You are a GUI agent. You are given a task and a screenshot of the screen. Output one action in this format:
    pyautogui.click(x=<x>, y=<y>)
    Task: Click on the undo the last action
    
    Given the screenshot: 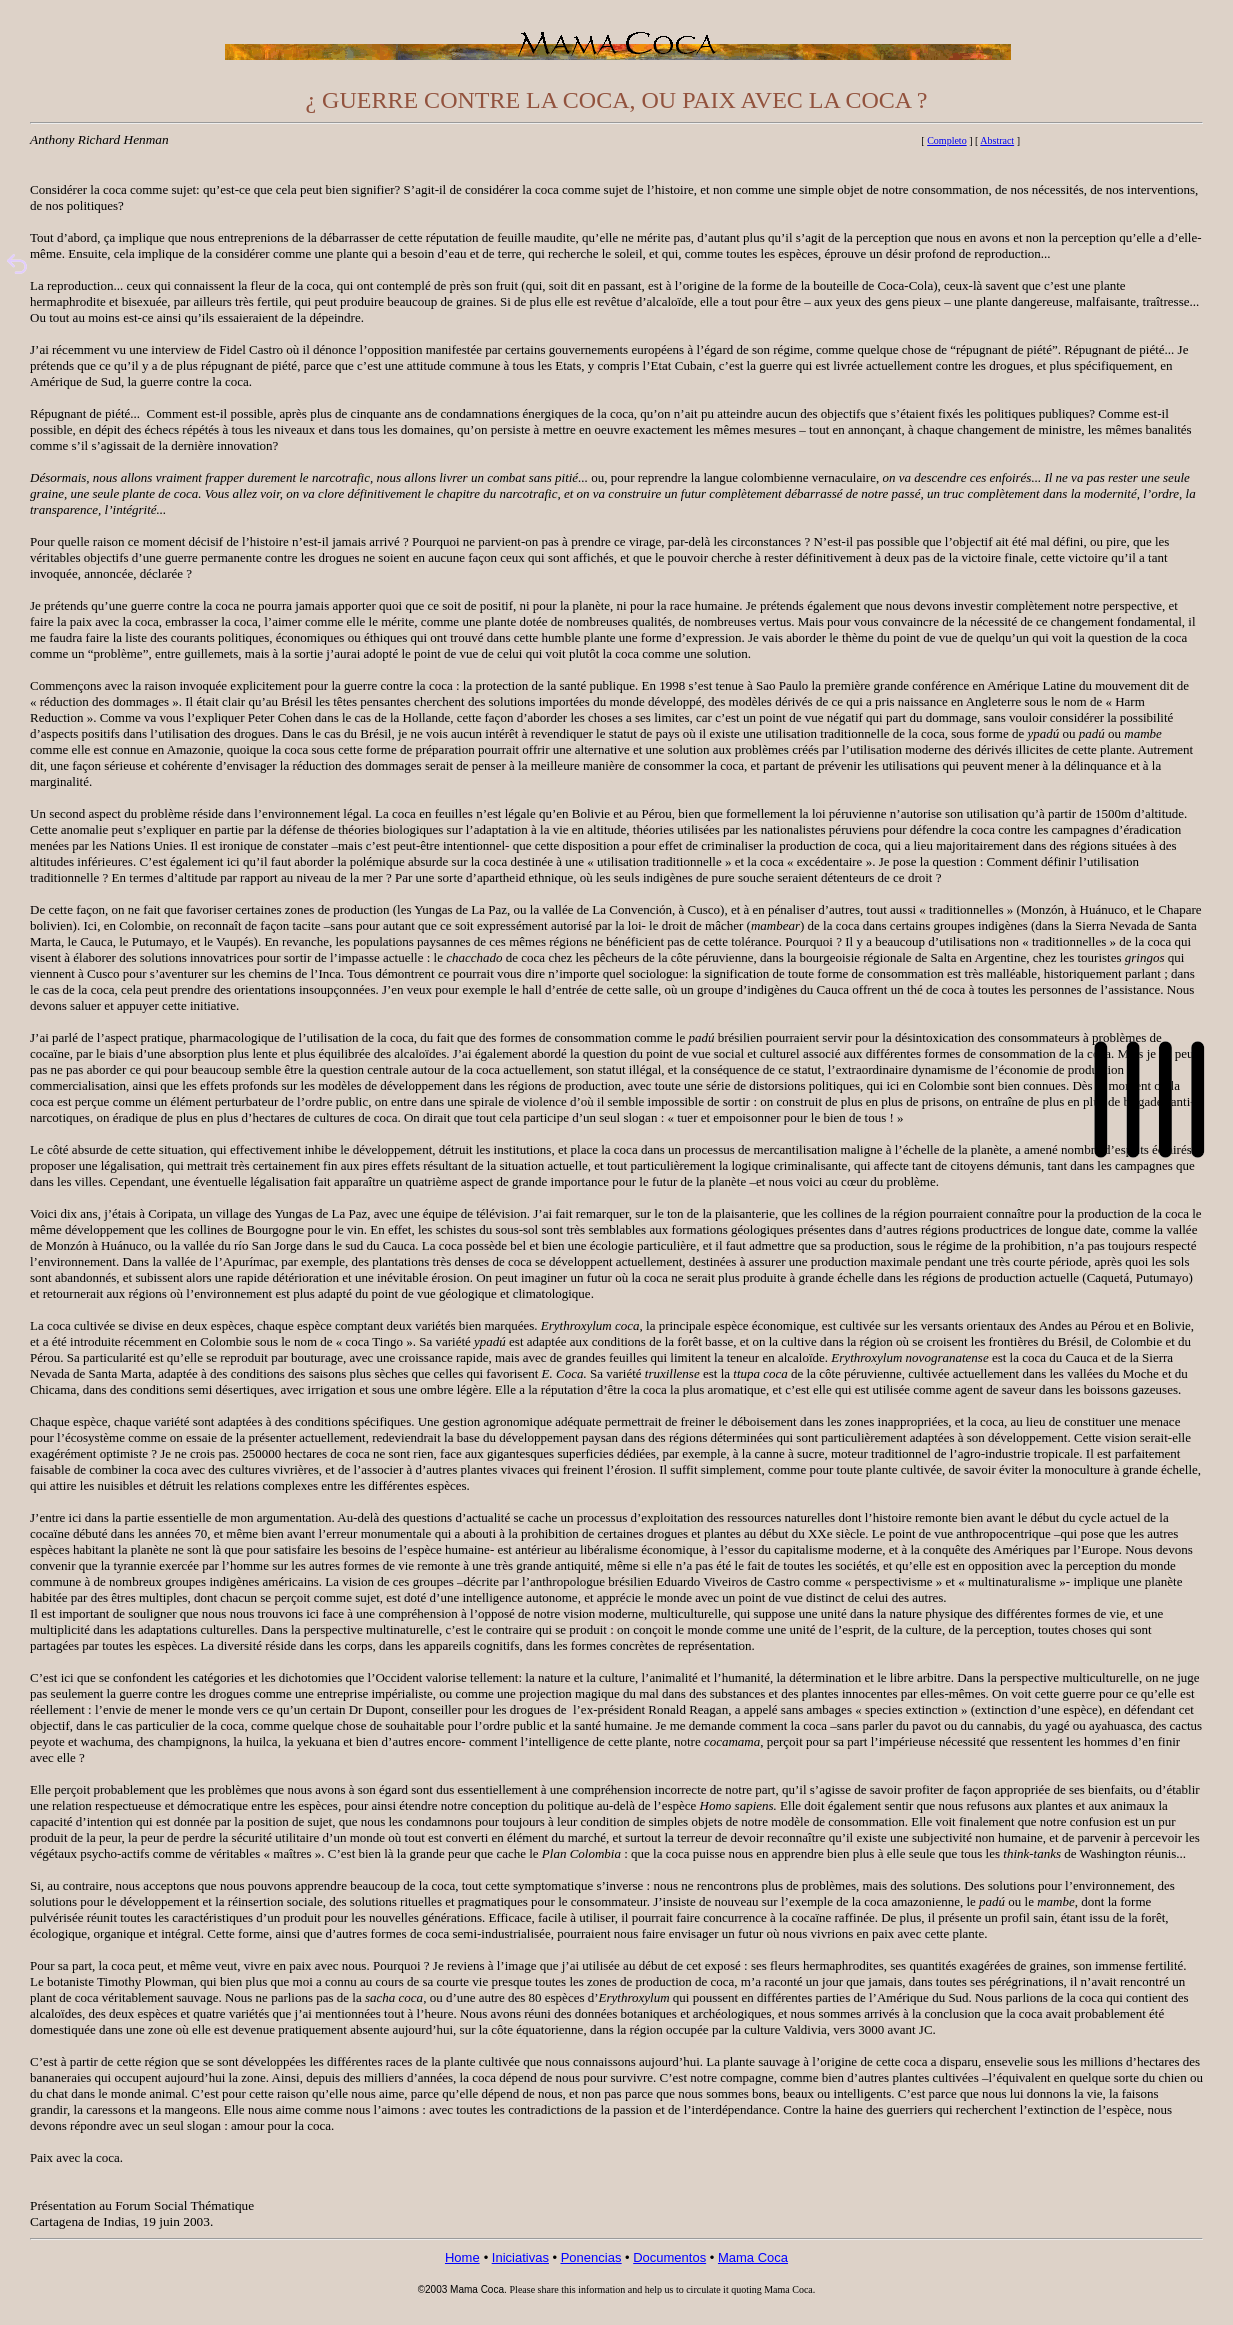 What is the action you would take?
    pyautogui.click(x=17, y=264)
    